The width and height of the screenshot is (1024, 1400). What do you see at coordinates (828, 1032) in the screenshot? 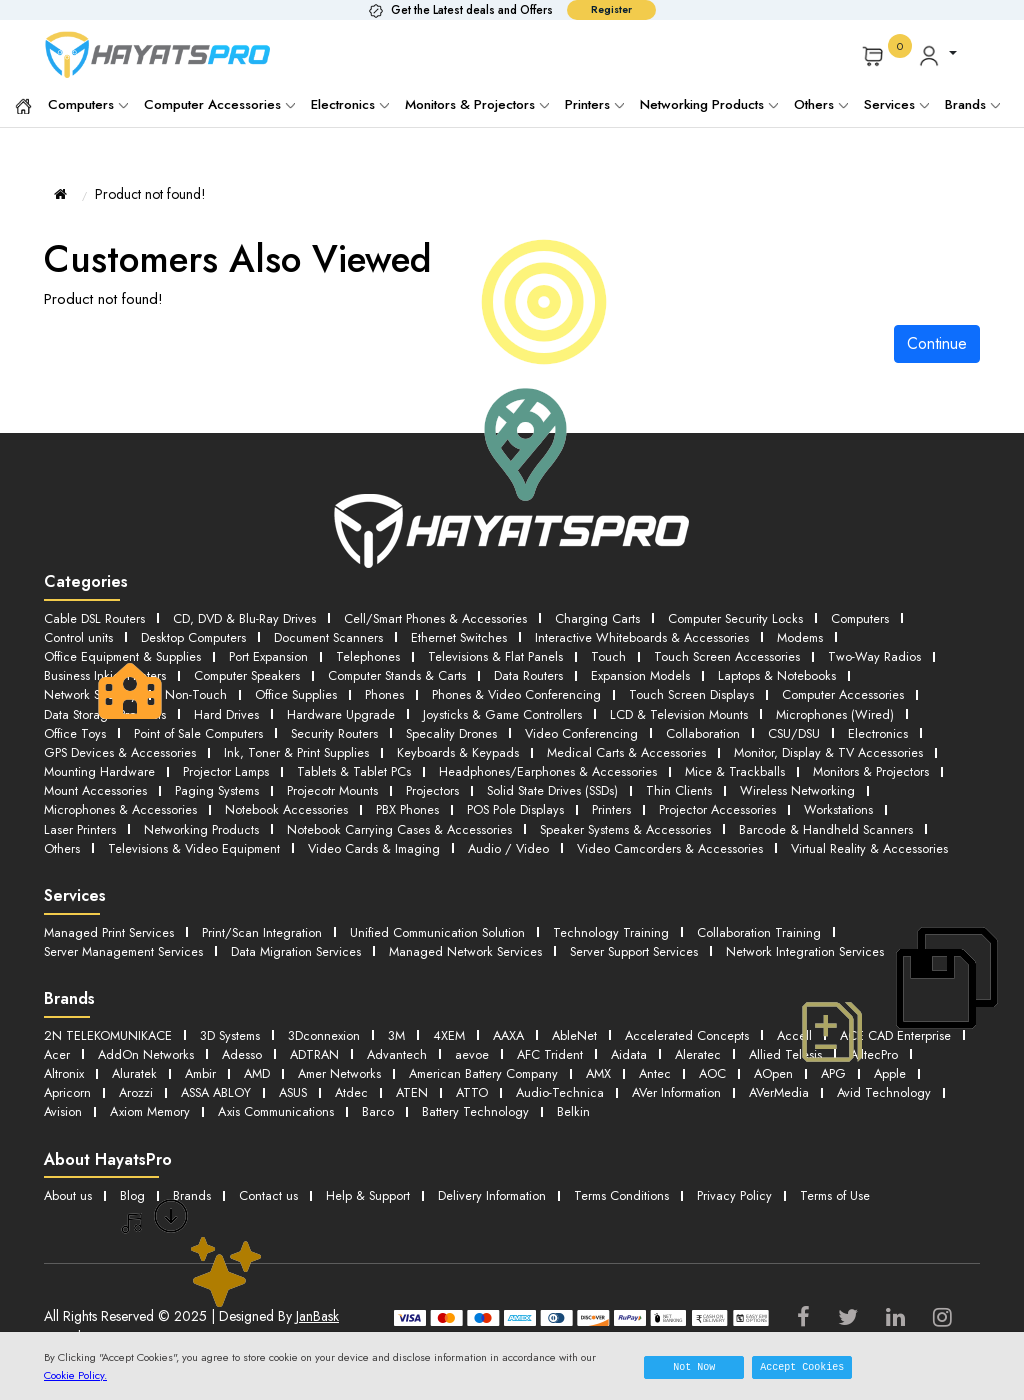
I see `compare multiple files or documents` at bounding box center [828, 1032].